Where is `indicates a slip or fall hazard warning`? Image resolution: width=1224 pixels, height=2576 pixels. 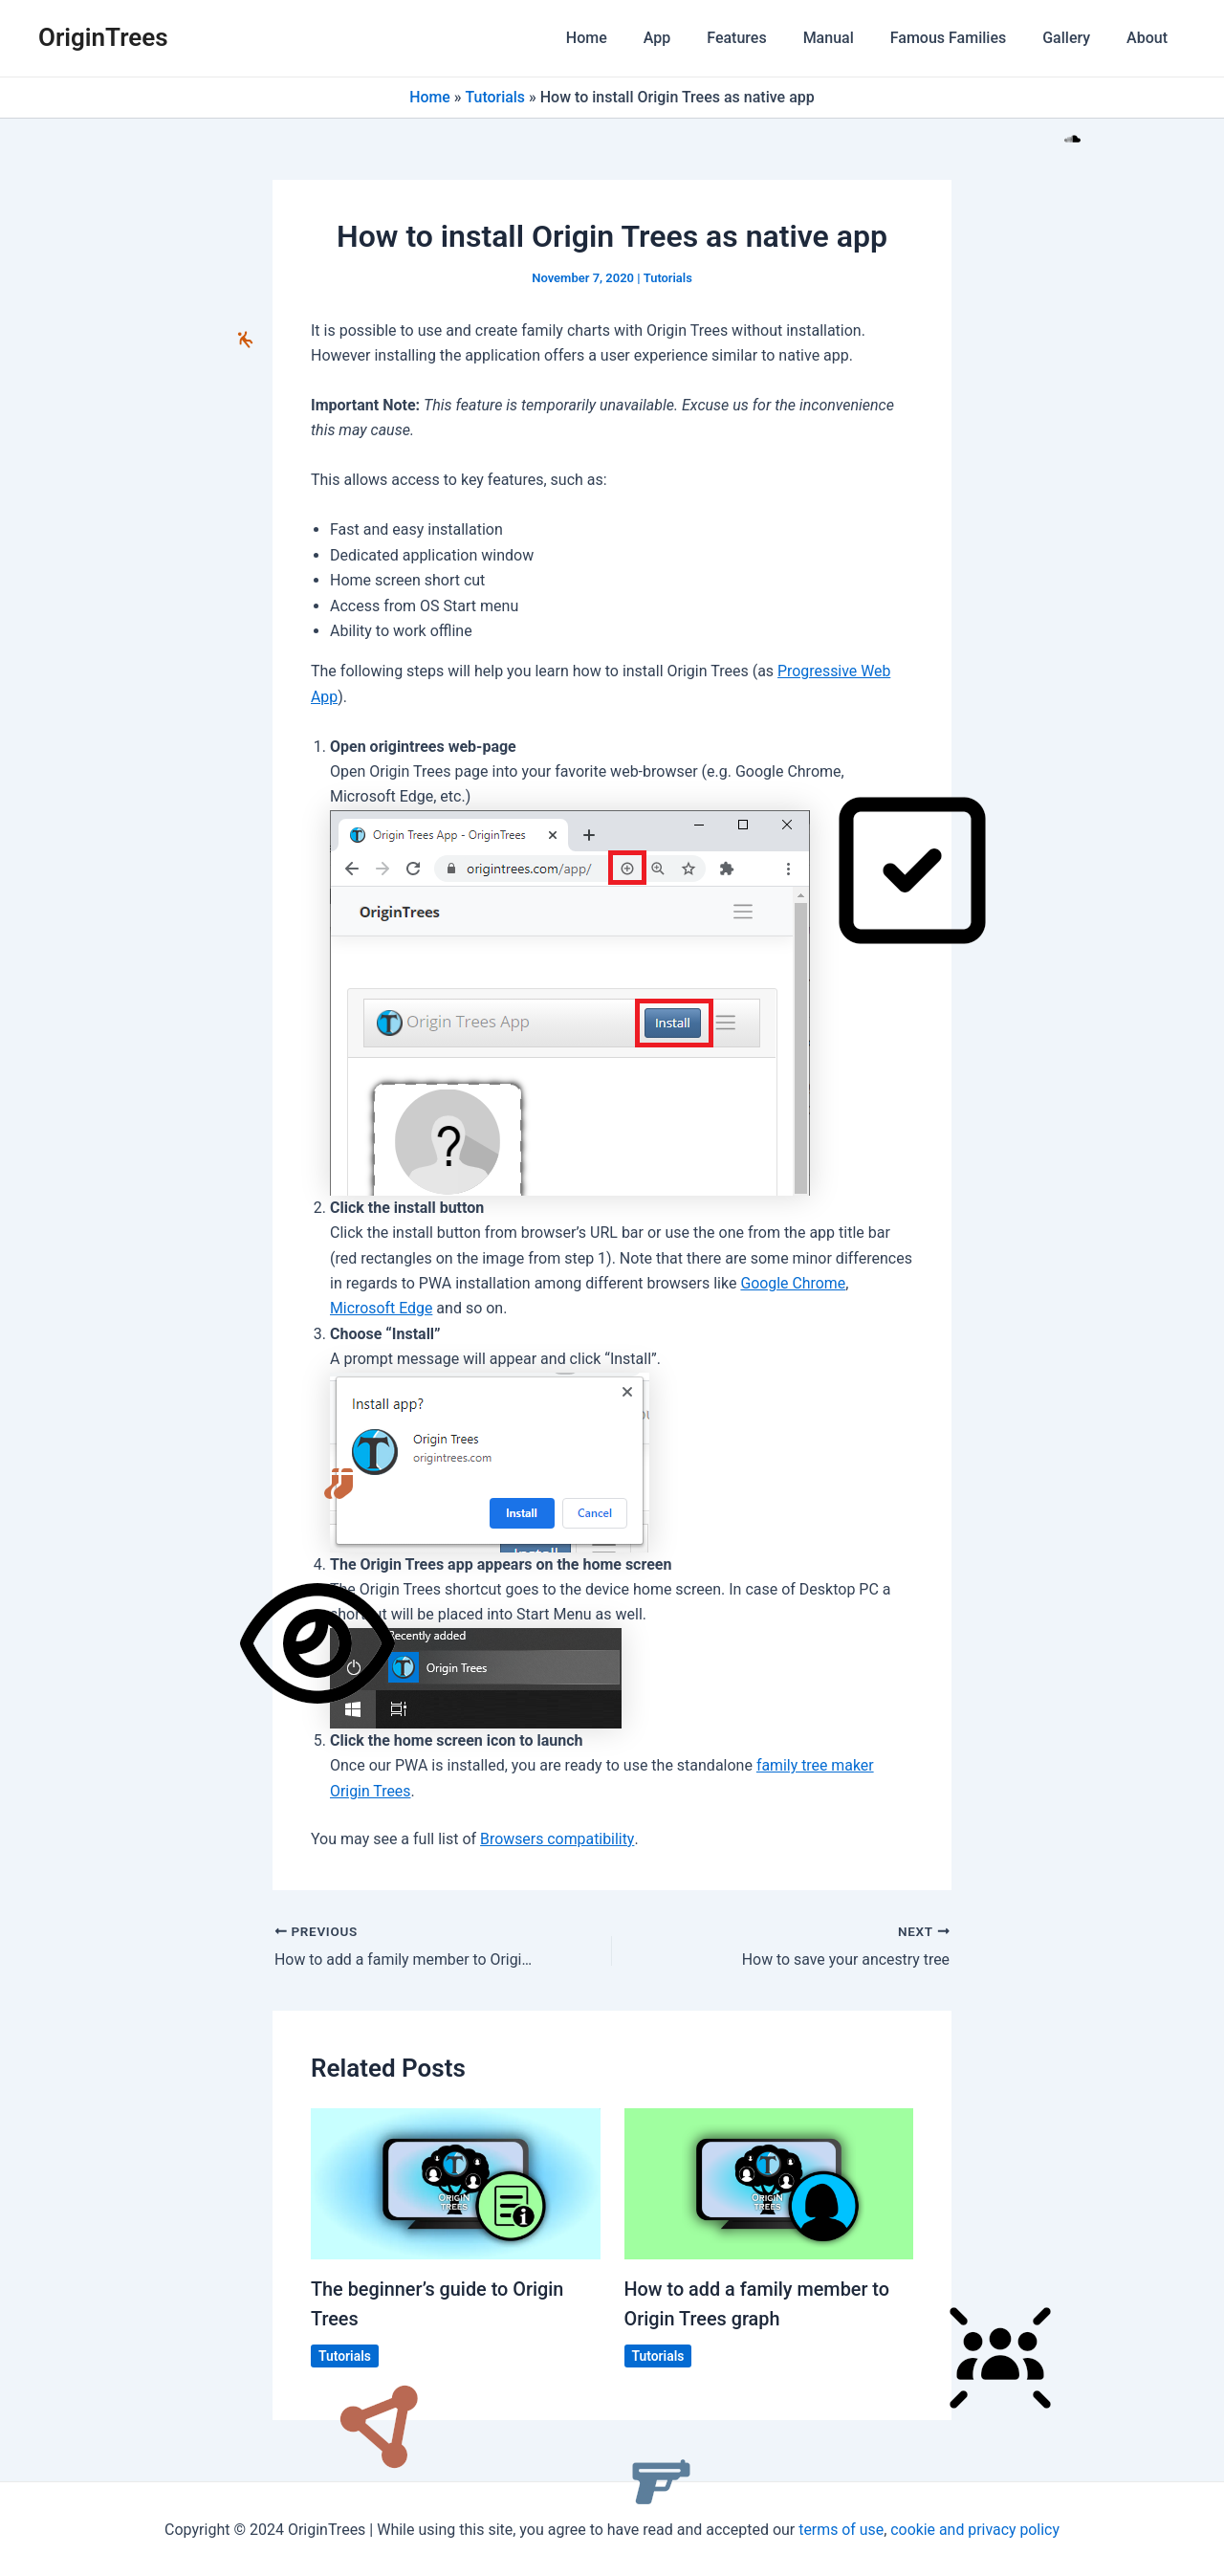 indicates a slip or fall hazard warning is located at coordinates (245, 340).